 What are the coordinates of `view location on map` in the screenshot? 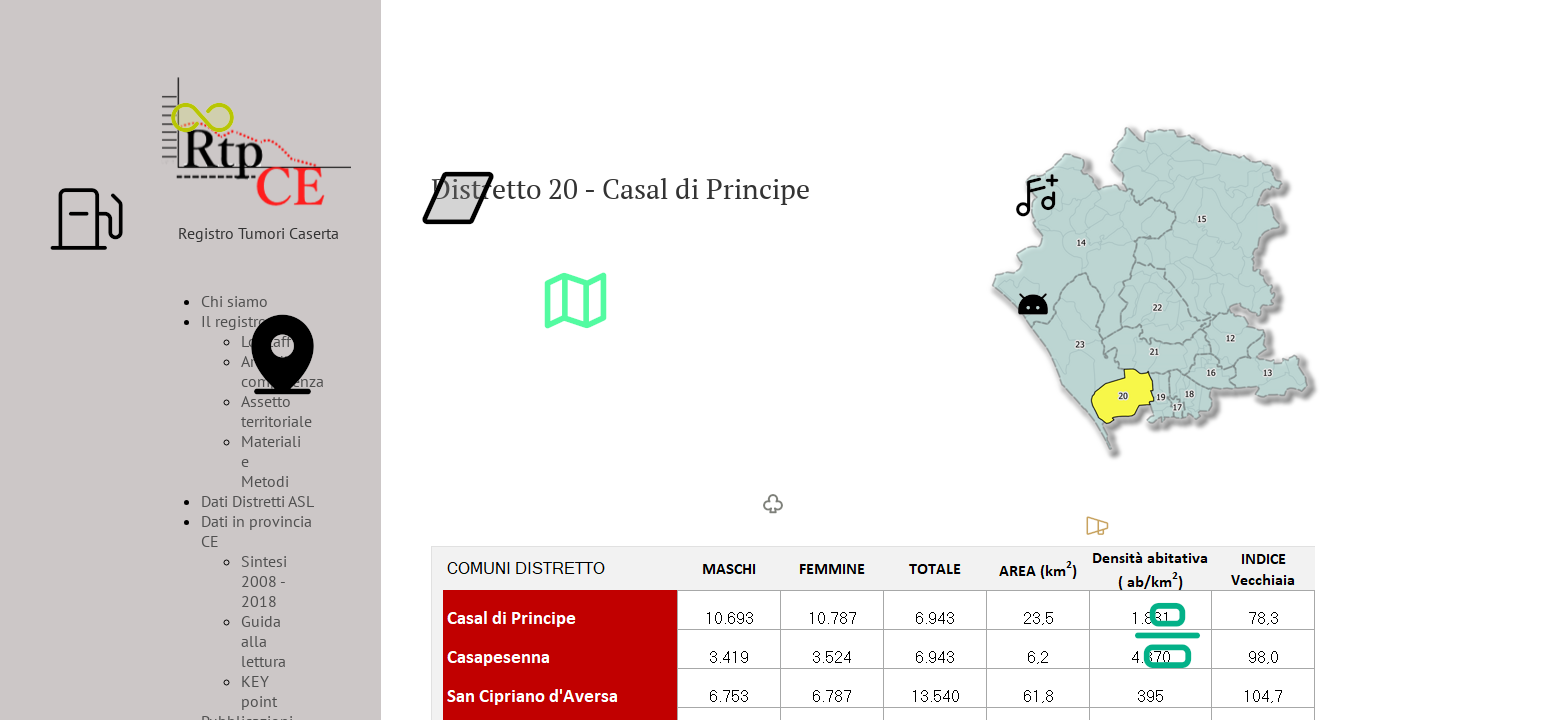 It's located at (282, 354).